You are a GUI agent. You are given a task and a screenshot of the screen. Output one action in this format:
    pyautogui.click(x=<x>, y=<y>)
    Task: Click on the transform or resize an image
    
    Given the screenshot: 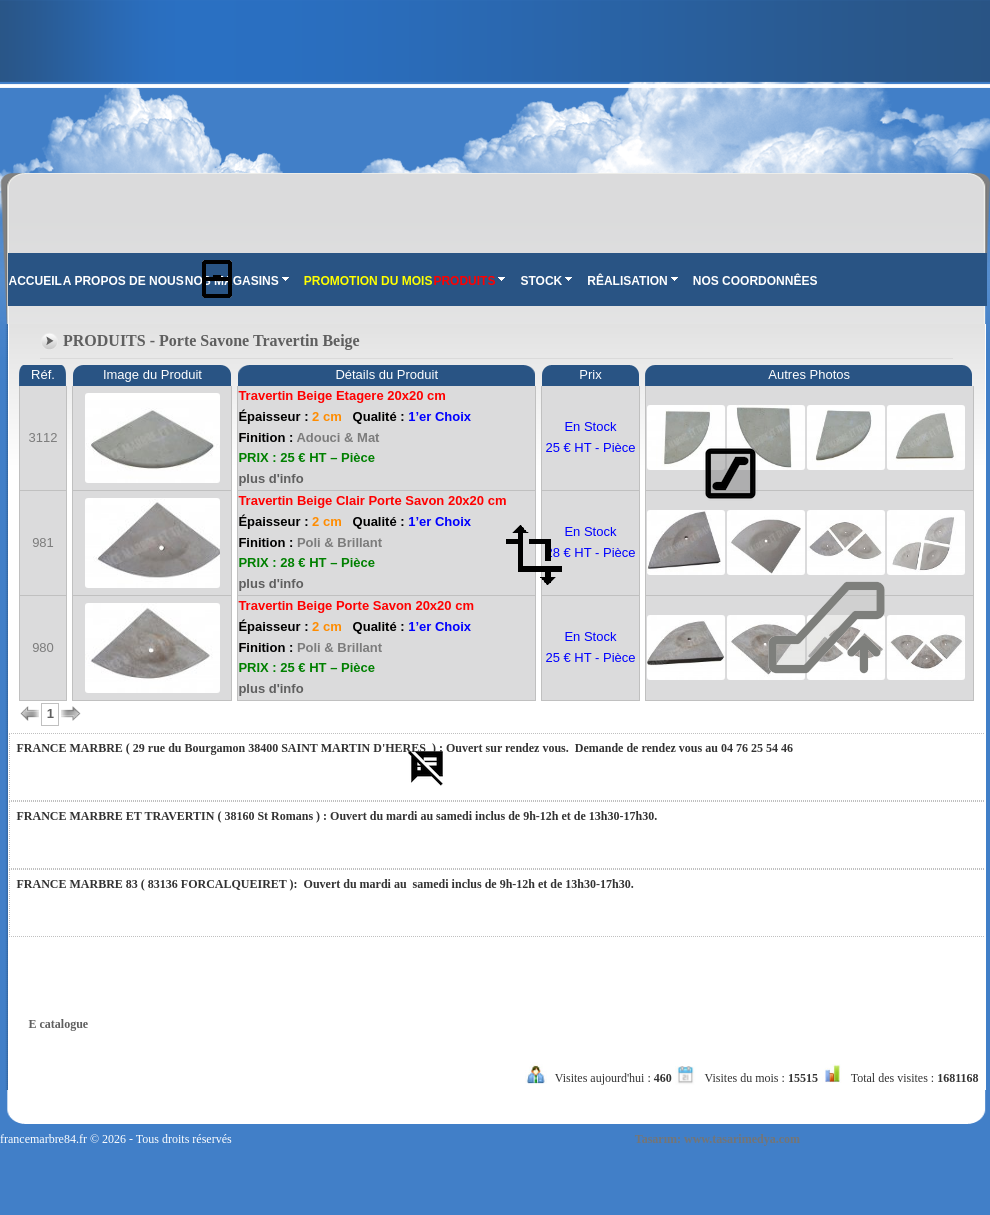 What is the action you would take?
    pyautogui.click(x=534, y=555)
    